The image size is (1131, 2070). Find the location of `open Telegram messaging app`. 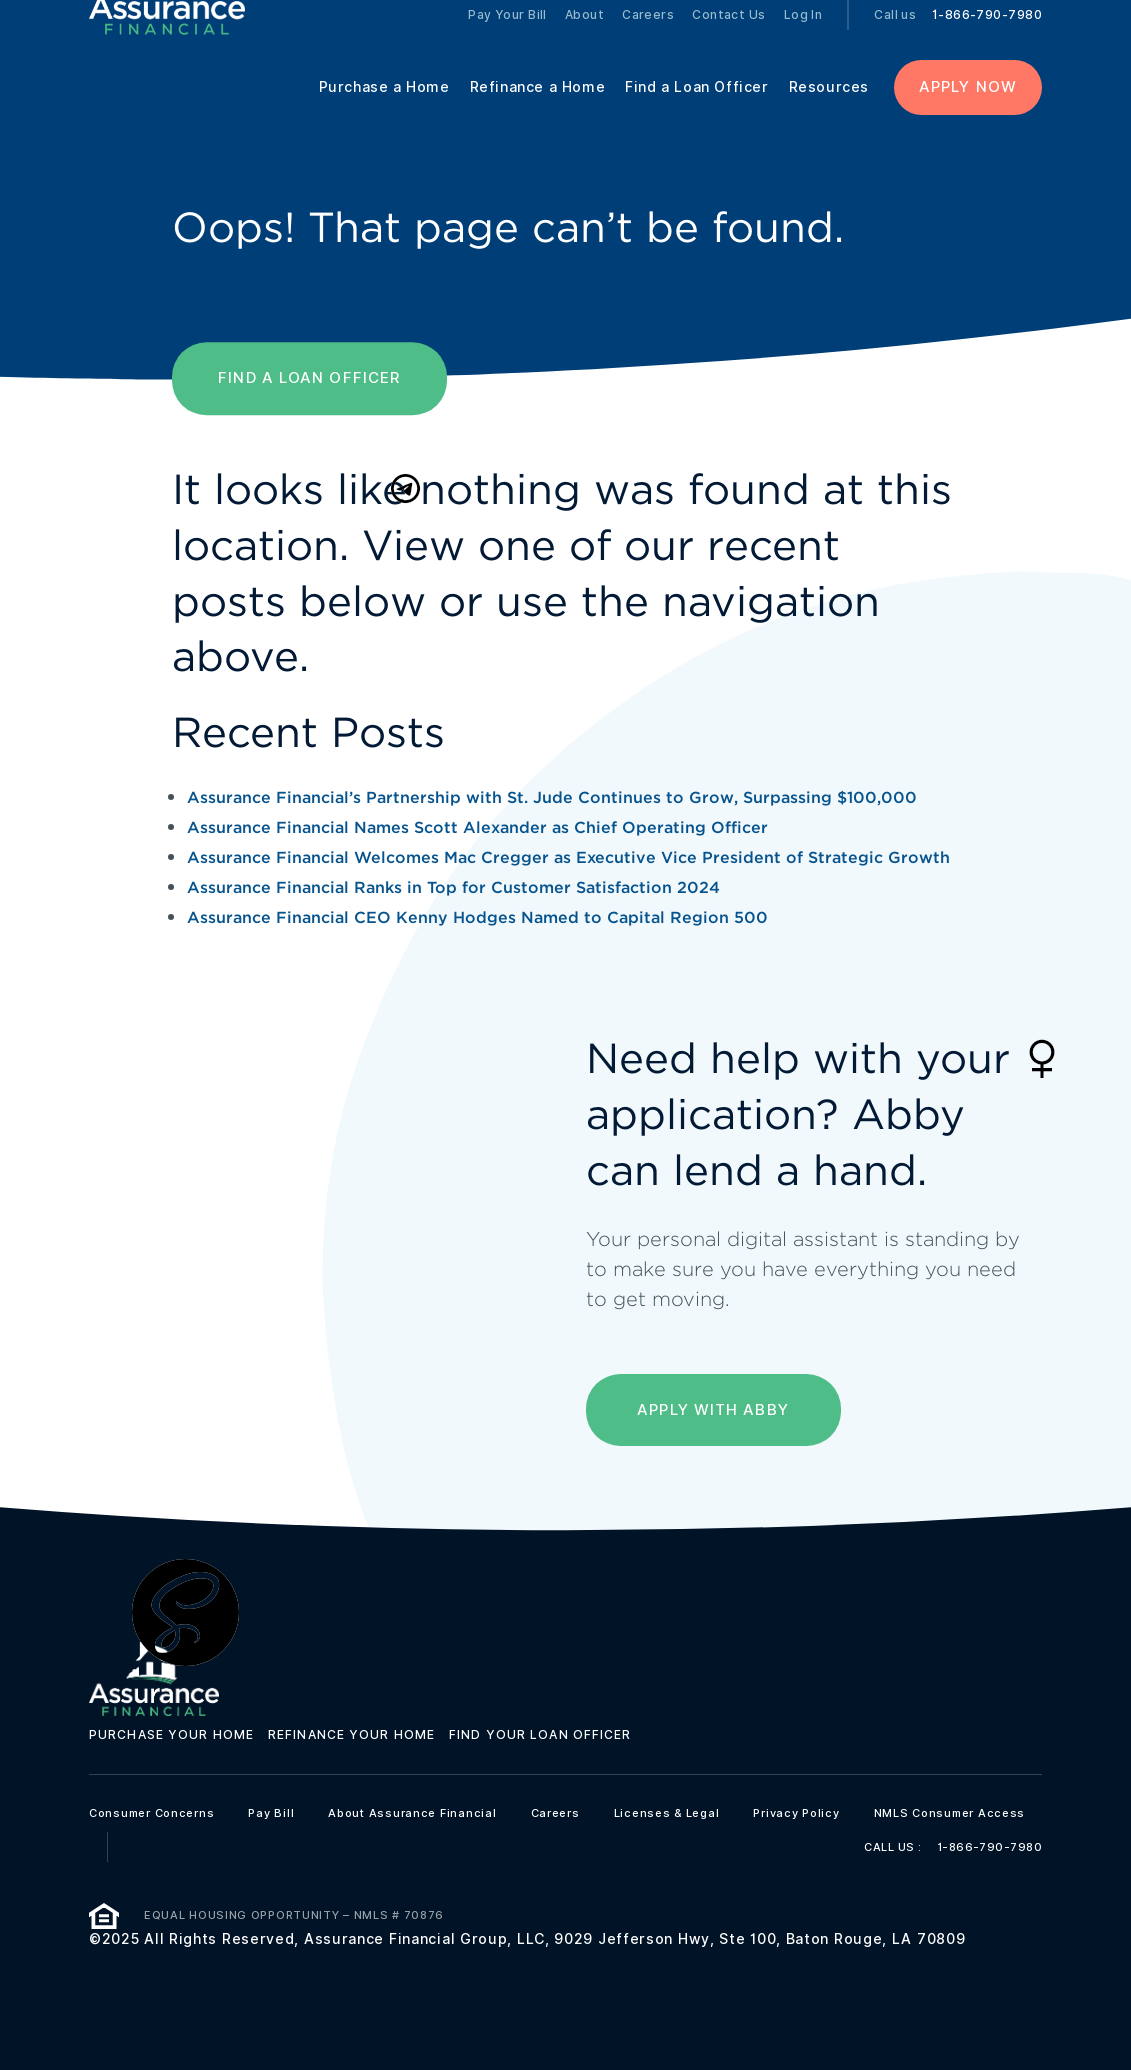

open Telegram messaging app is located at coordinates (405, 488).